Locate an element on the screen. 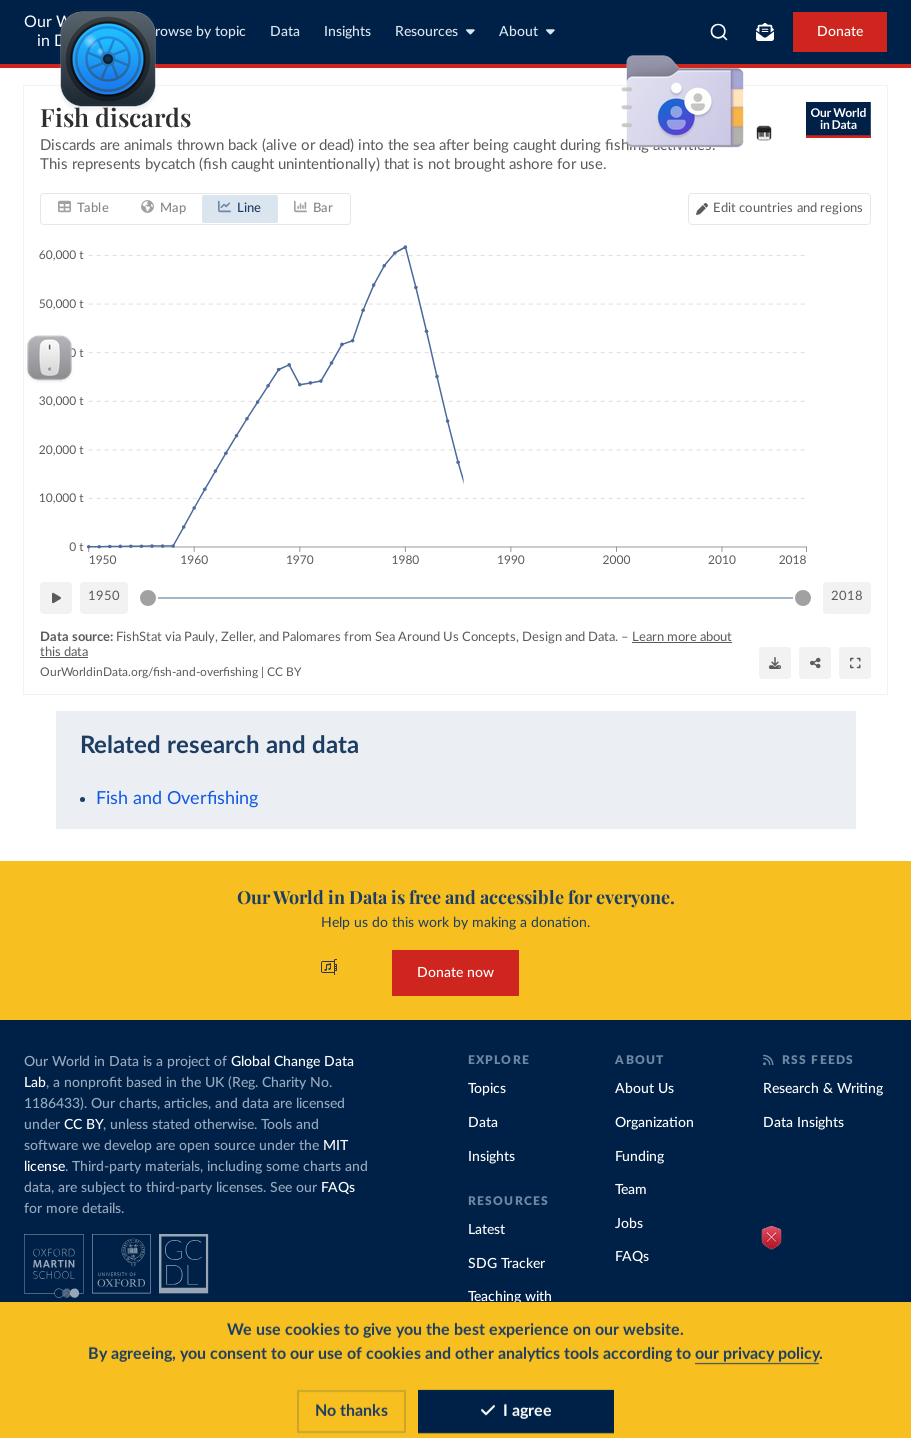 The width and height of the screenshot is (911, 1438). open audio midi setup utility is located at coordinates (764, 133).